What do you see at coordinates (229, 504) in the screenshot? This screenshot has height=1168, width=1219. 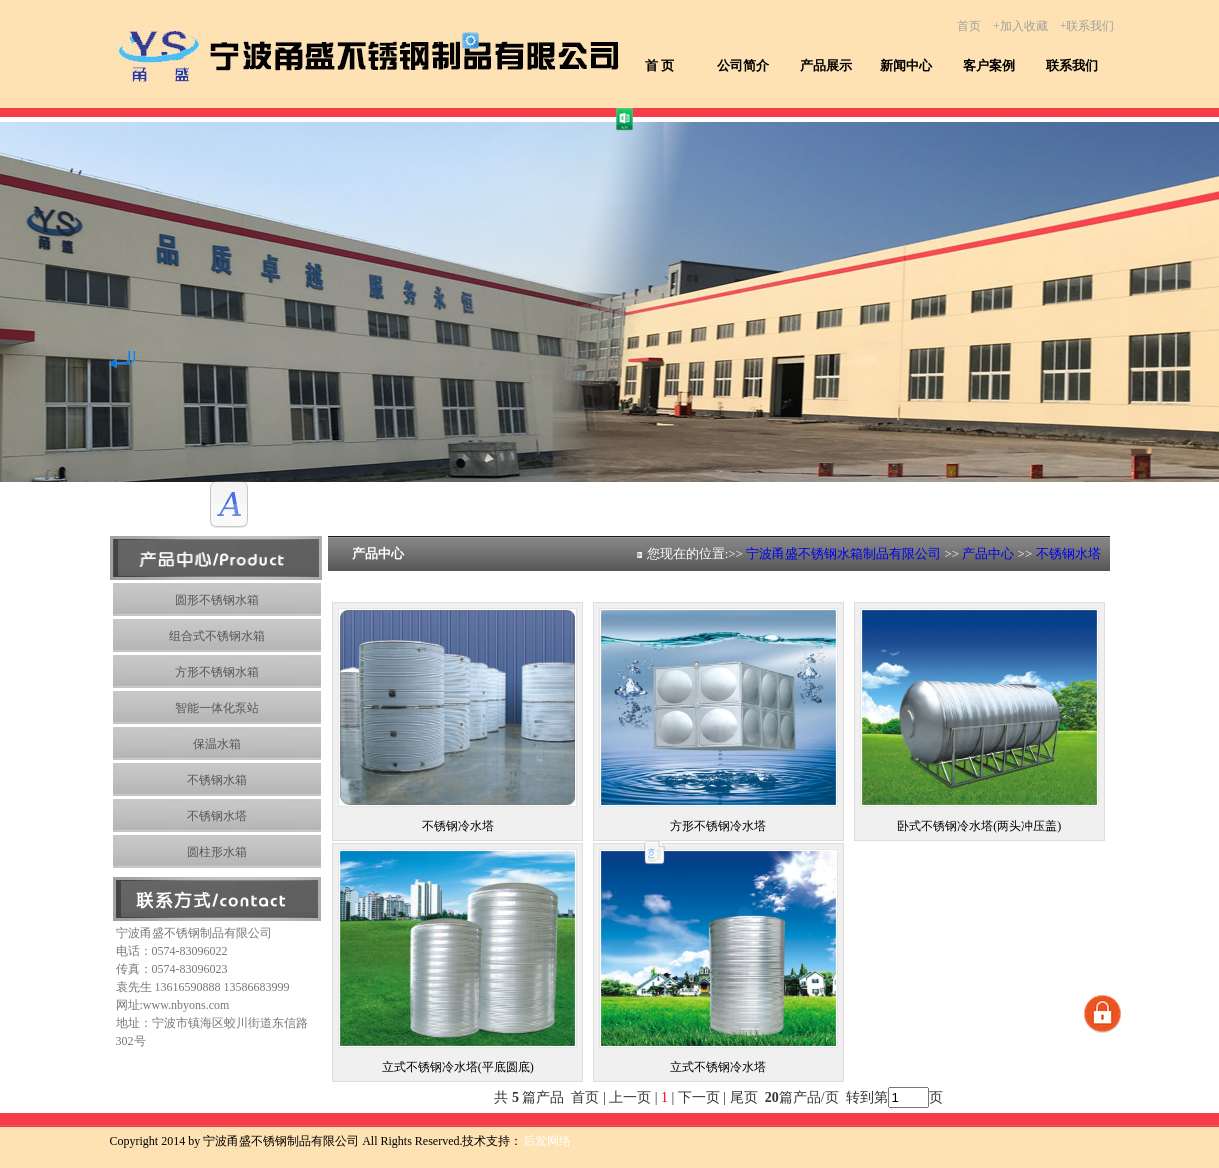 I see `a font file type indicator` at bounding box center [229, 504].